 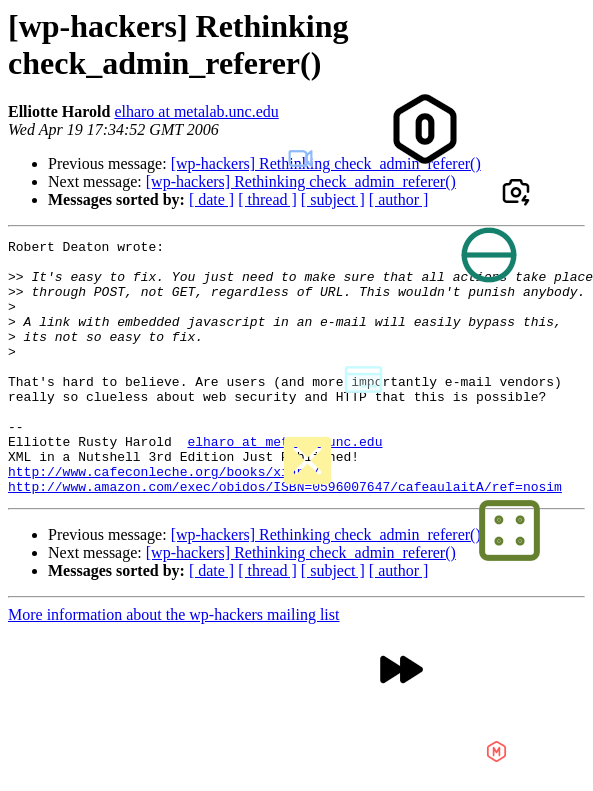 I want to click on indicates zero items or empty count, so click(x=425, y=129).